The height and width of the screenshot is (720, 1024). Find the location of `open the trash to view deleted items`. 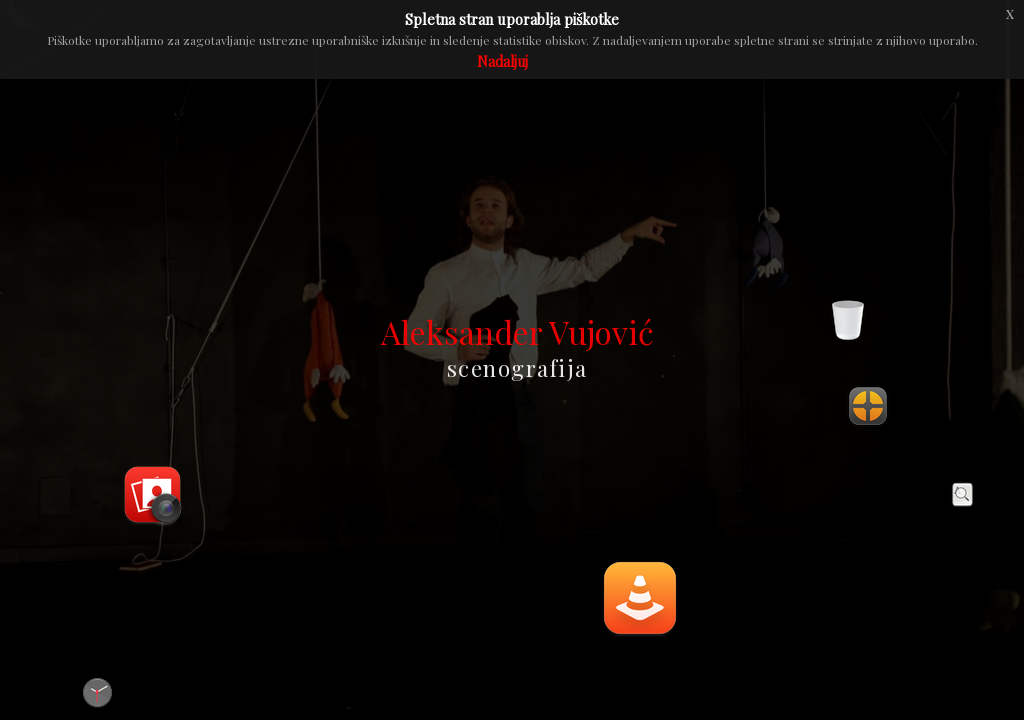

open the trash to view deleted items is located at coordinates (848, 320).